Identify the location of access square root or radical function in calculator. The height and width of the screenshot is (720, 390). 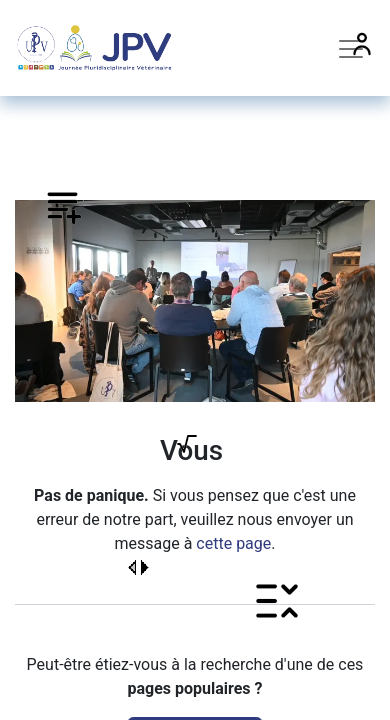
(187, 444).